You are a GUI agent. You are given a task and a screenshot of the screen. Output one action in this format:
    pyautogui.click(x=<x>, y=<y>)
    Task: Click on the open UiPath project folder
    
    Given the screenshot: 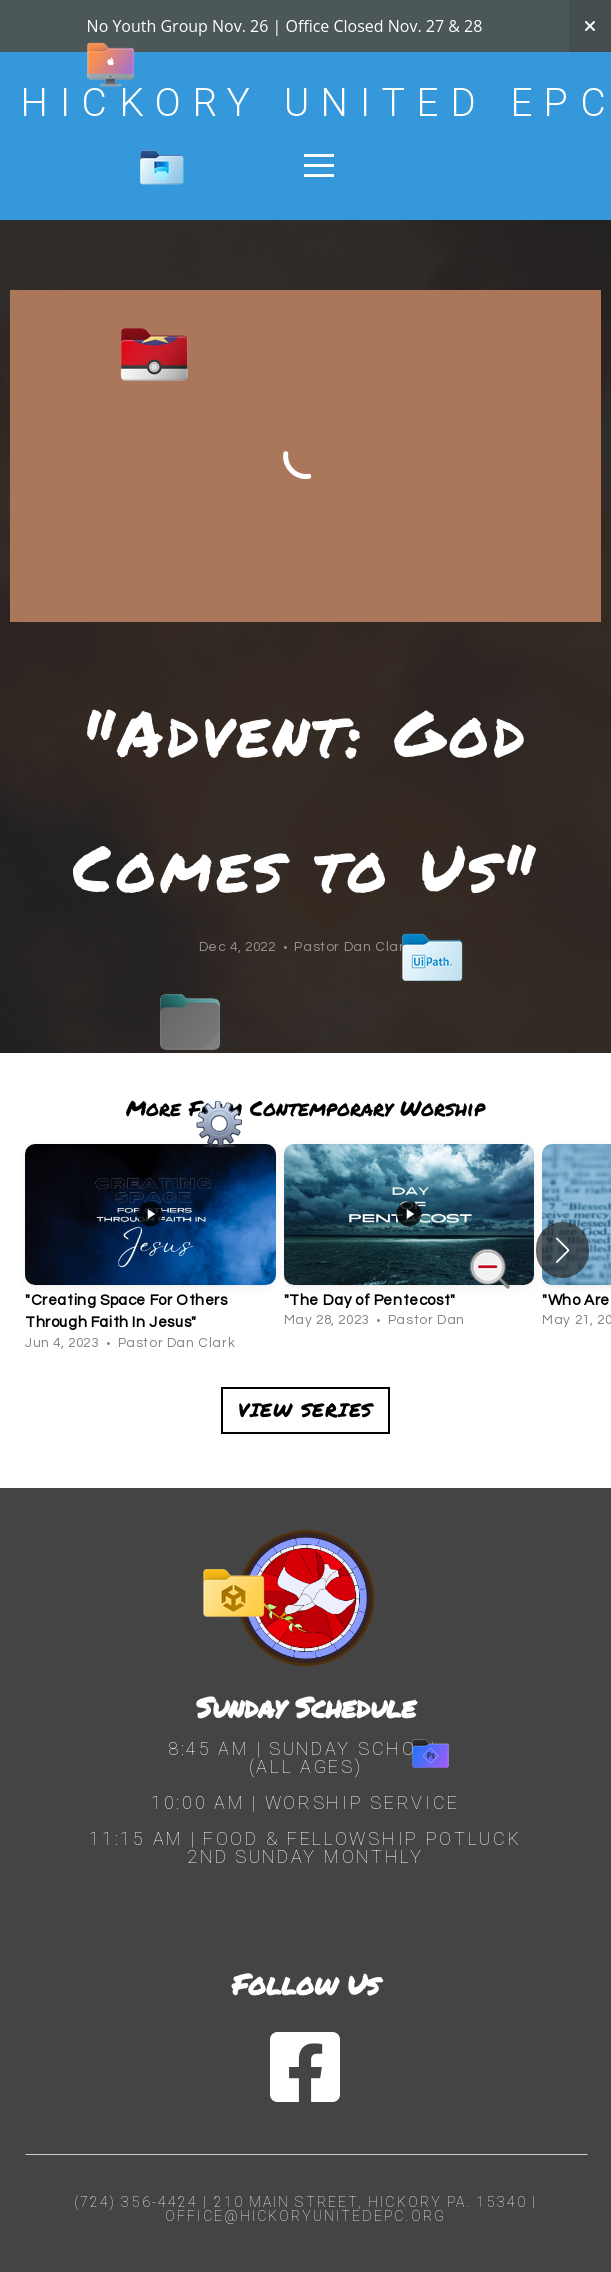 What is the action you would take?
    pyautogui.click(x=432, y=959)
    